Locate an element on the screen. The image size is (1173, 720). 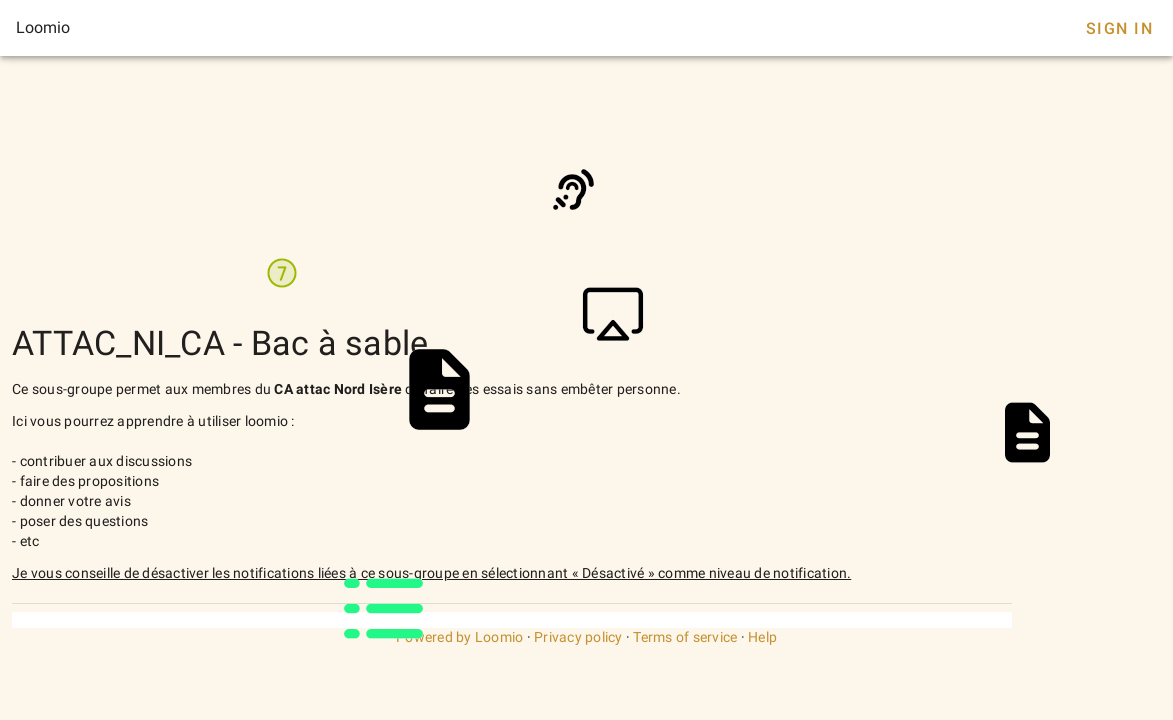
stream content to an external display via airplay is located at coordinates (613, 313).